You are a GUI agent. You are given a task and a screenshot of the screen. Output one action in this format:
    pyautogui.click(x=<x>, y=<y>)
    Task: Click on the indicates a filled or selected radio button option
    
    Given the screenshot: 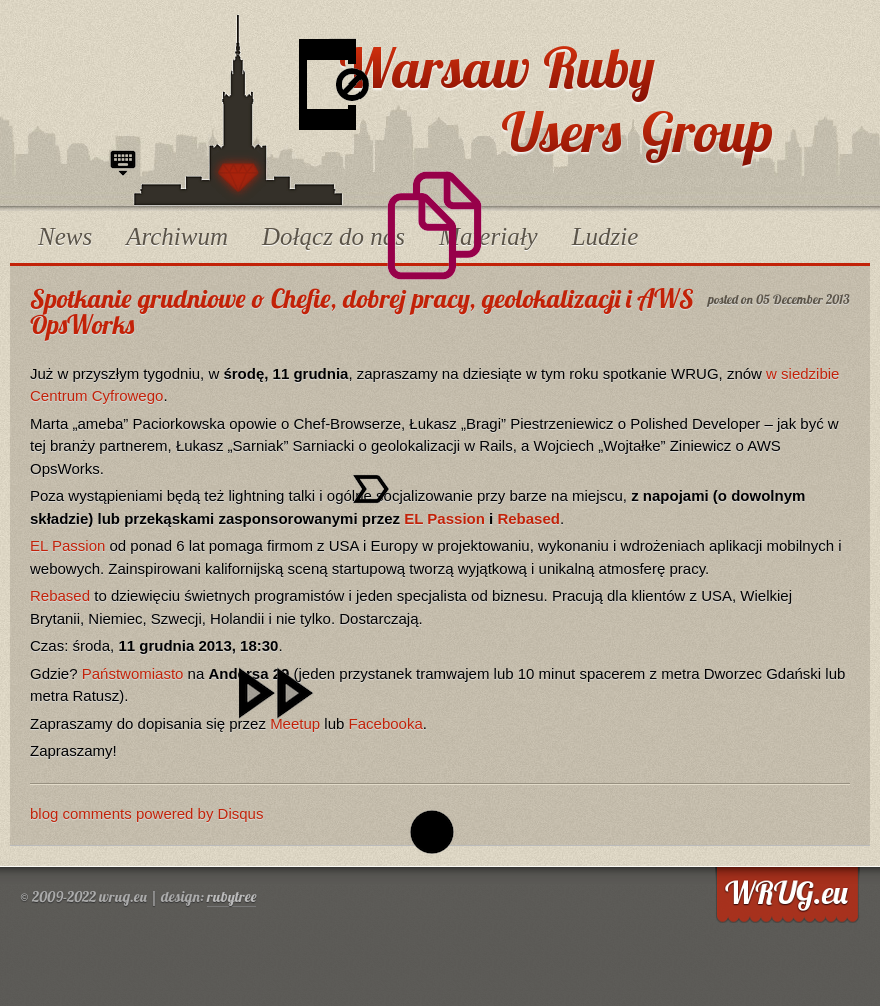 What is the action you would take?
    pyautogui.click(x=432, y=832)
    